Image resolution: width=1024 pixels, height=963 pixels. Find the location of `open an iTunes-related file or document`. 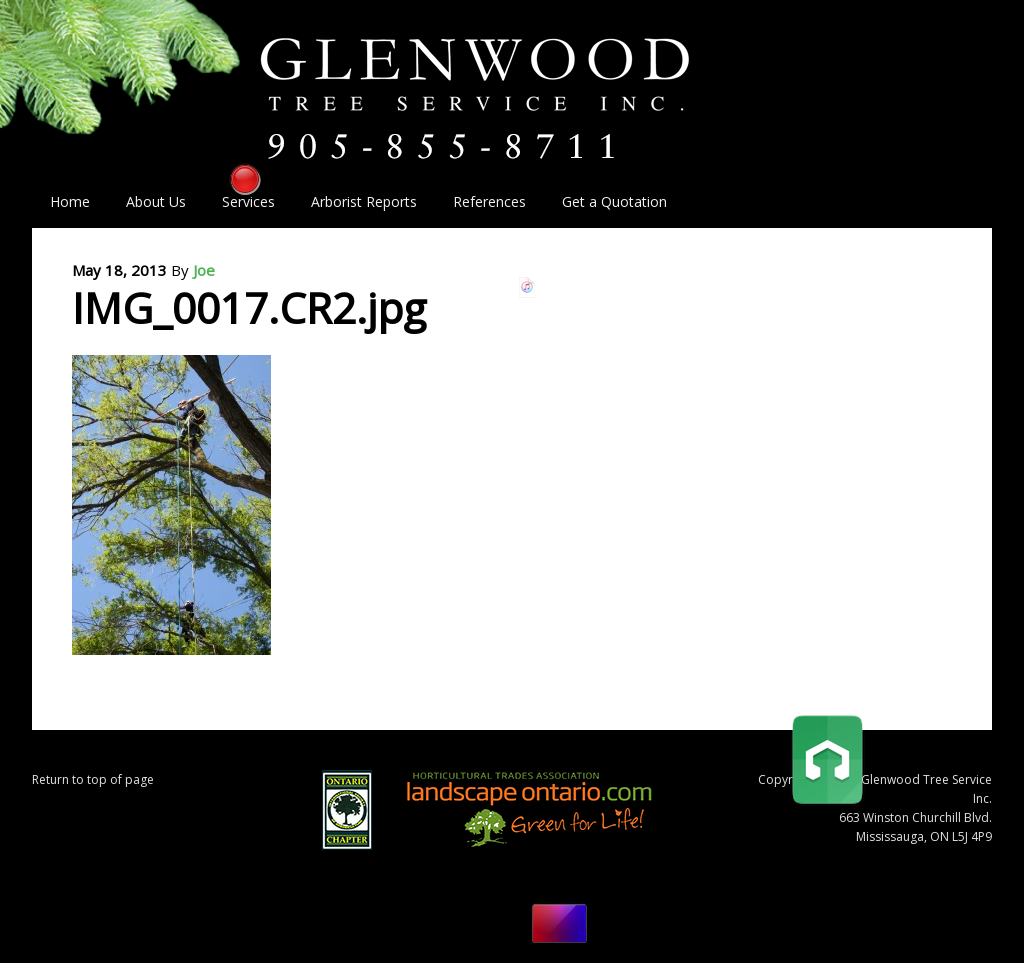

open an iTunes-related file or document is located at coordinates (527, 288).